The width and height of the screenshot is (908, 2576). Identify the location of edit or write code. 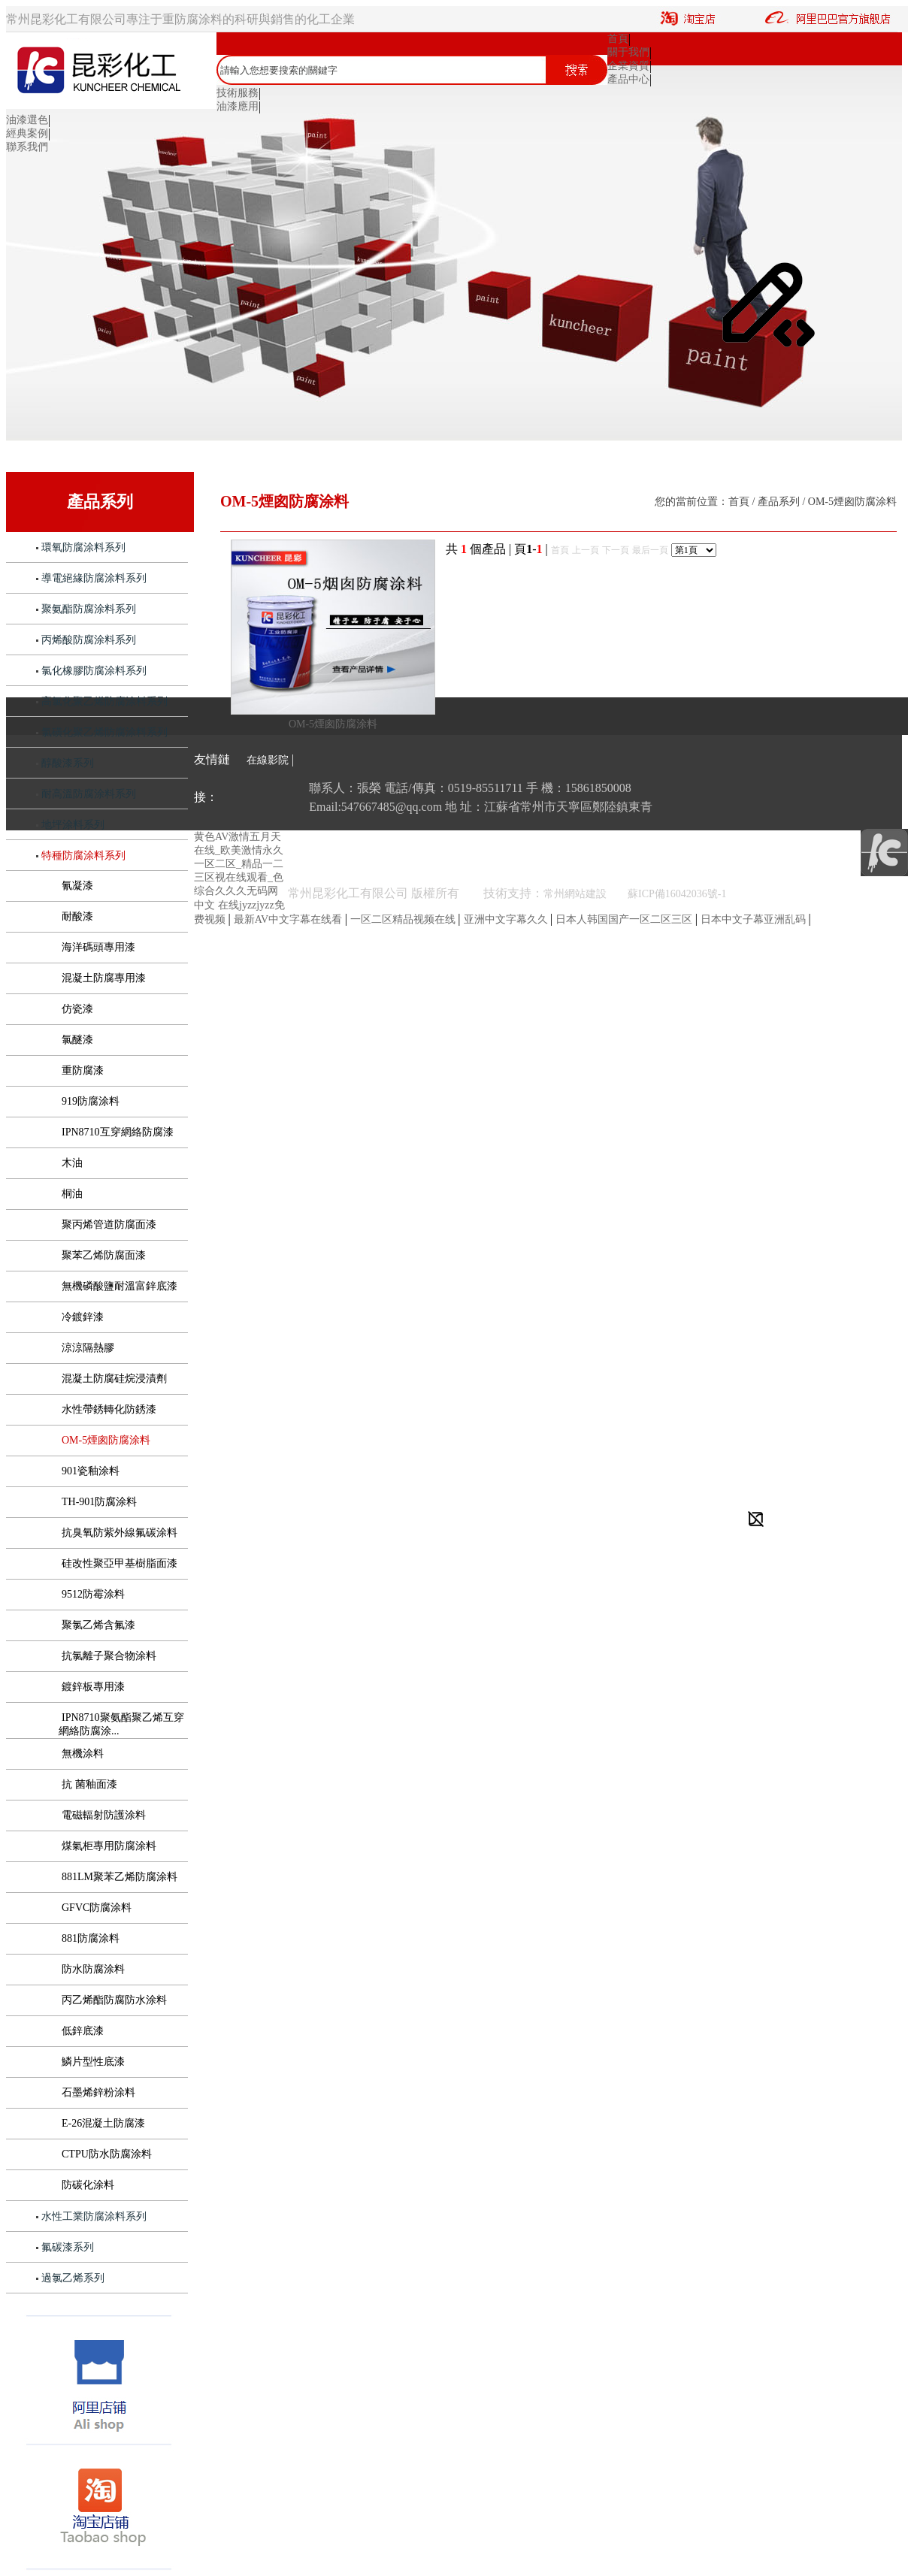
(764, 301).